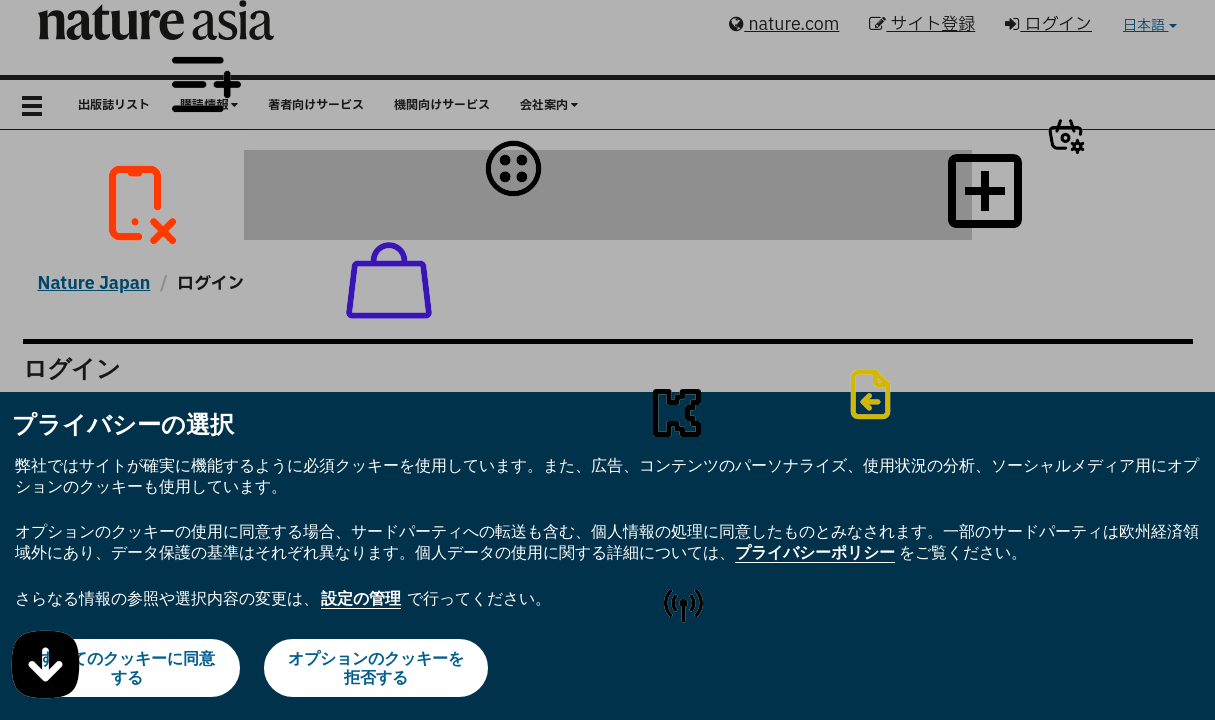 The width and height of the screenshot is (1215, 720). What do you see at coordinates (683, 605) in the screenshot?
I see `start a live broadcast or stream` at bounding box center [683, 605].